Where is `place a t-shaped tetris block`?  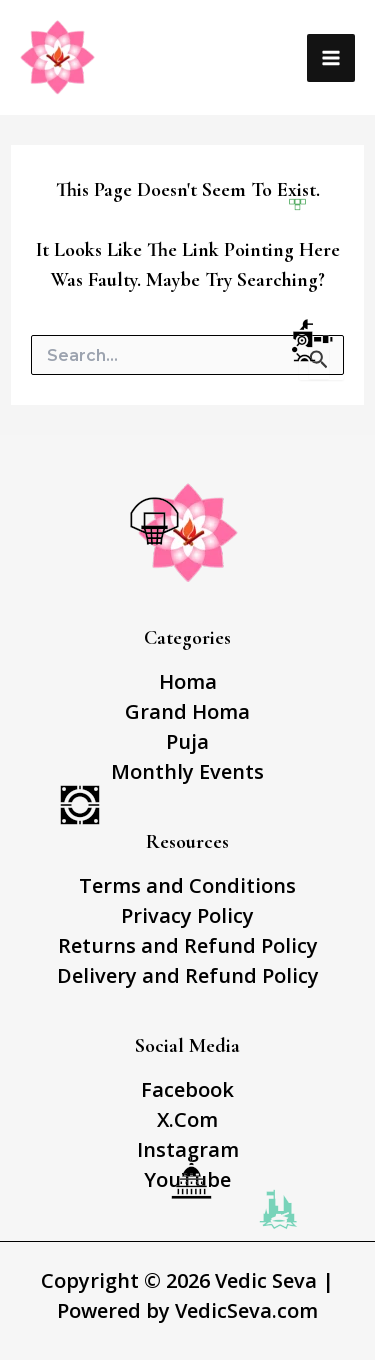
place a t-shaped tetris block is located at coordinates (297, 204).